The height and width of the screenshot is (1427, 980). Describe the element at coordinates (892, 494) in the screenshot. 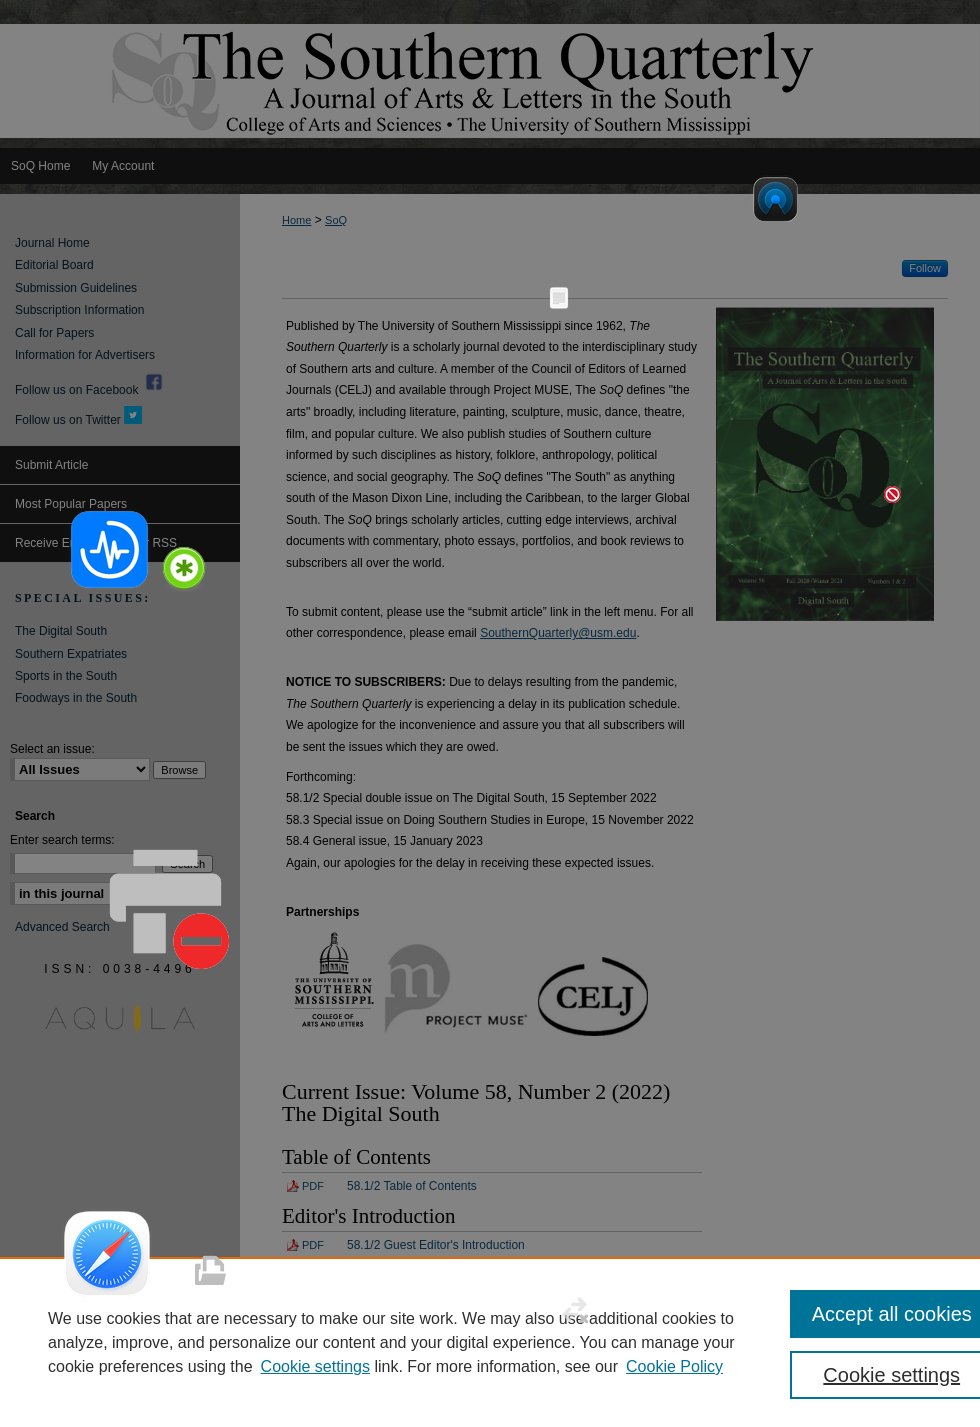

I see `delete selected email message` at that location.